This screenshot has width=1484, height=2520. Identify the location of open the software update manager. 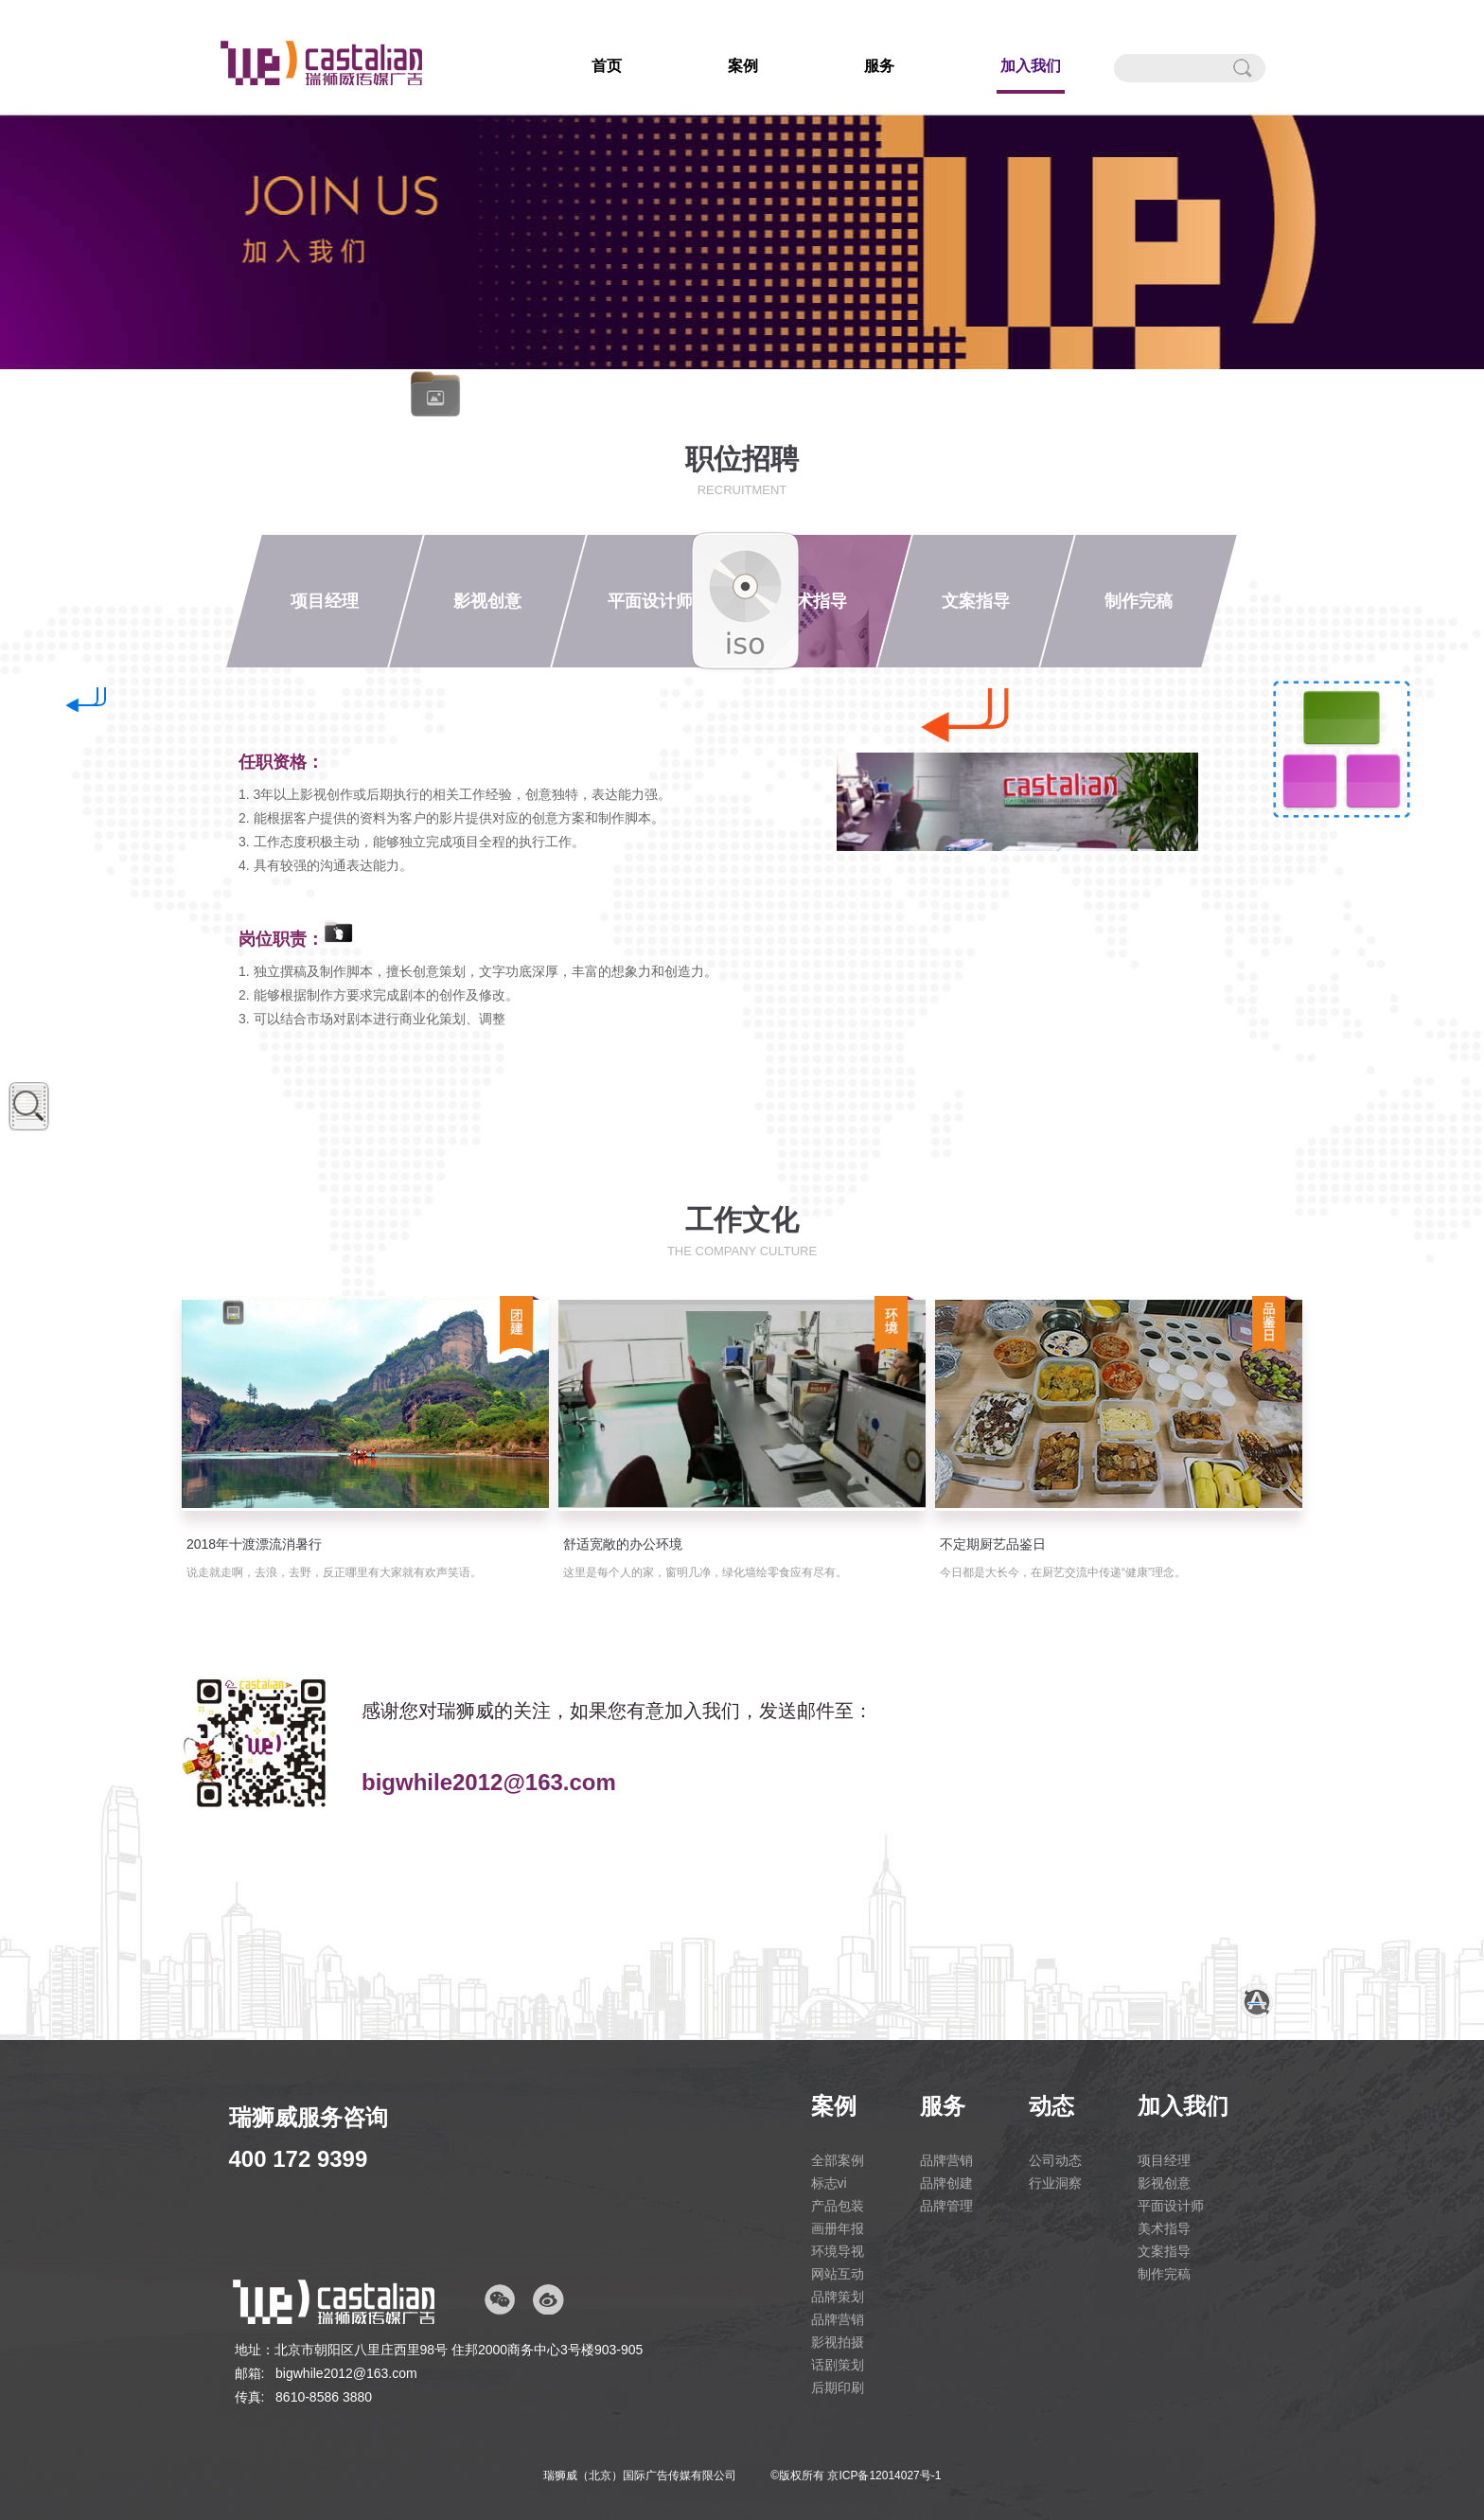
(1257, 2002).